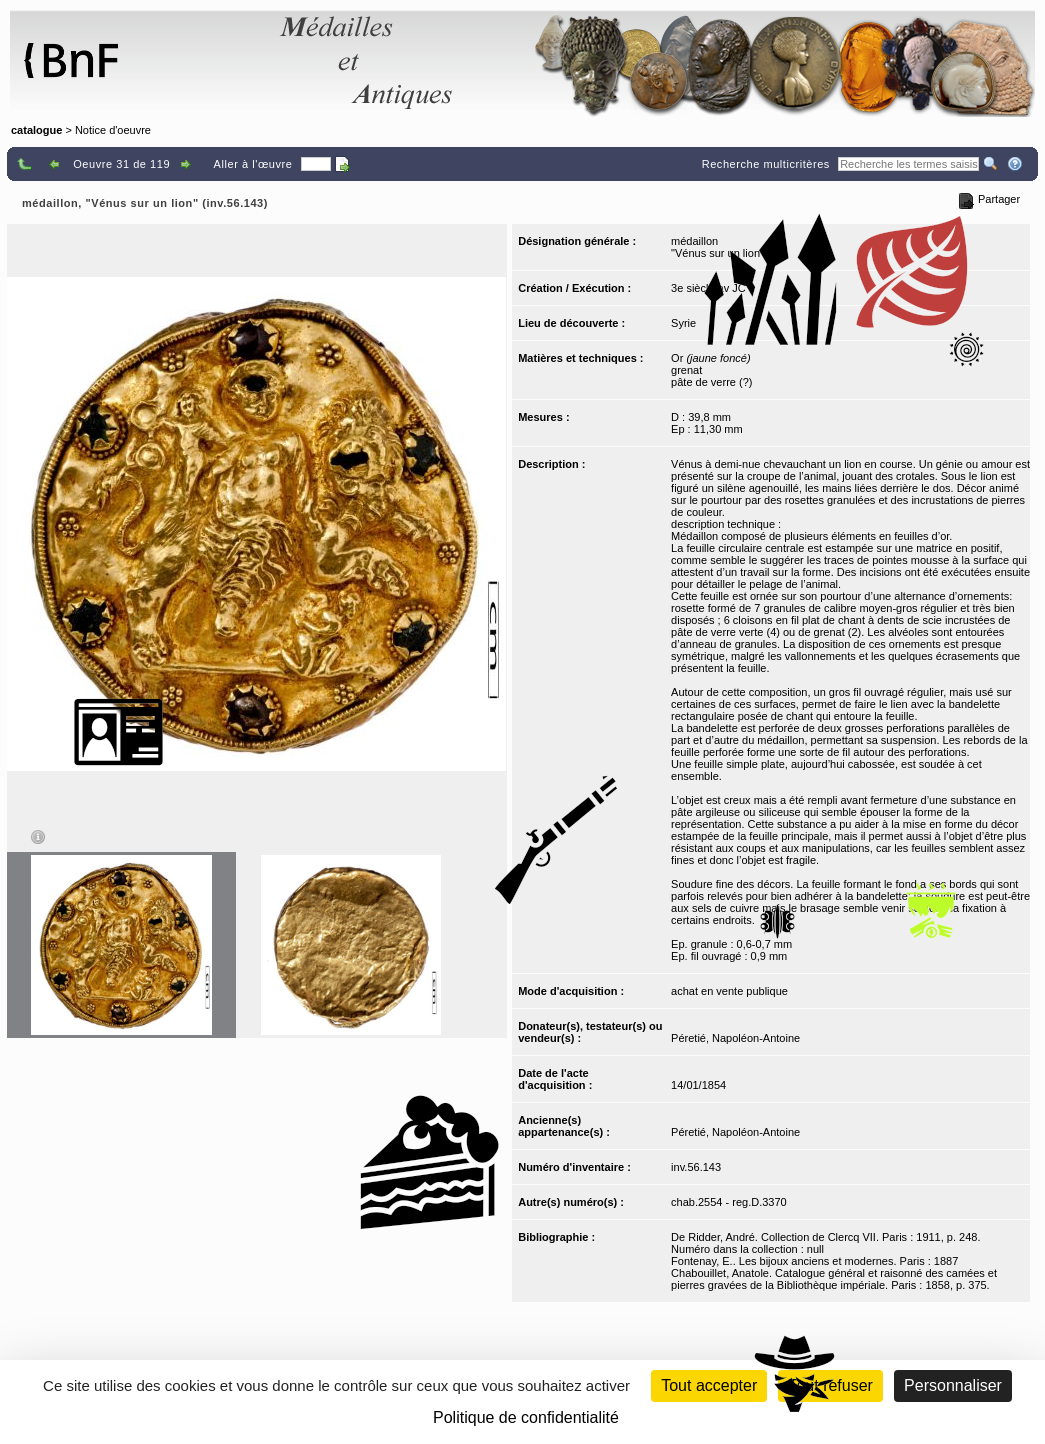 This screenshot has height=1444, width=1045. What do you see at coordinates (556, 840) in the screenshot?
I see `select musket weapon in game inventory` at bounding box center [556, 840].